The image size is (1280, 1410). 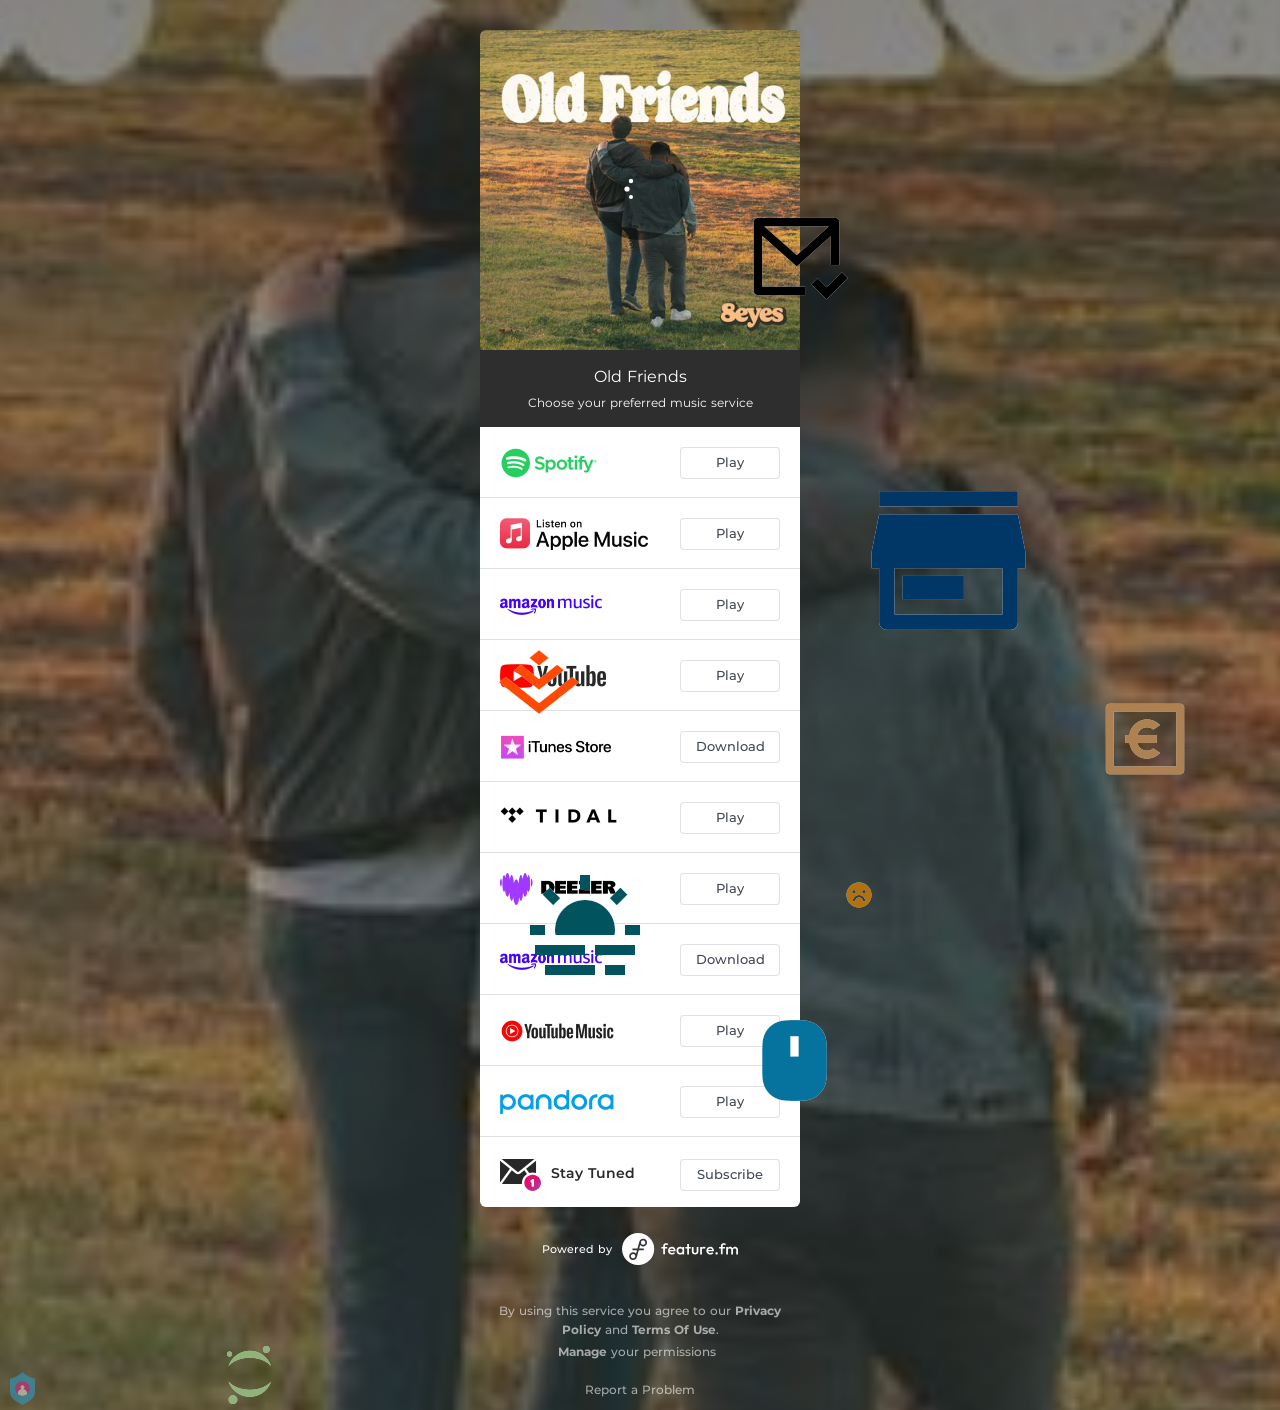 I want to click on access the store or shop section, so click(x=948, y=560).